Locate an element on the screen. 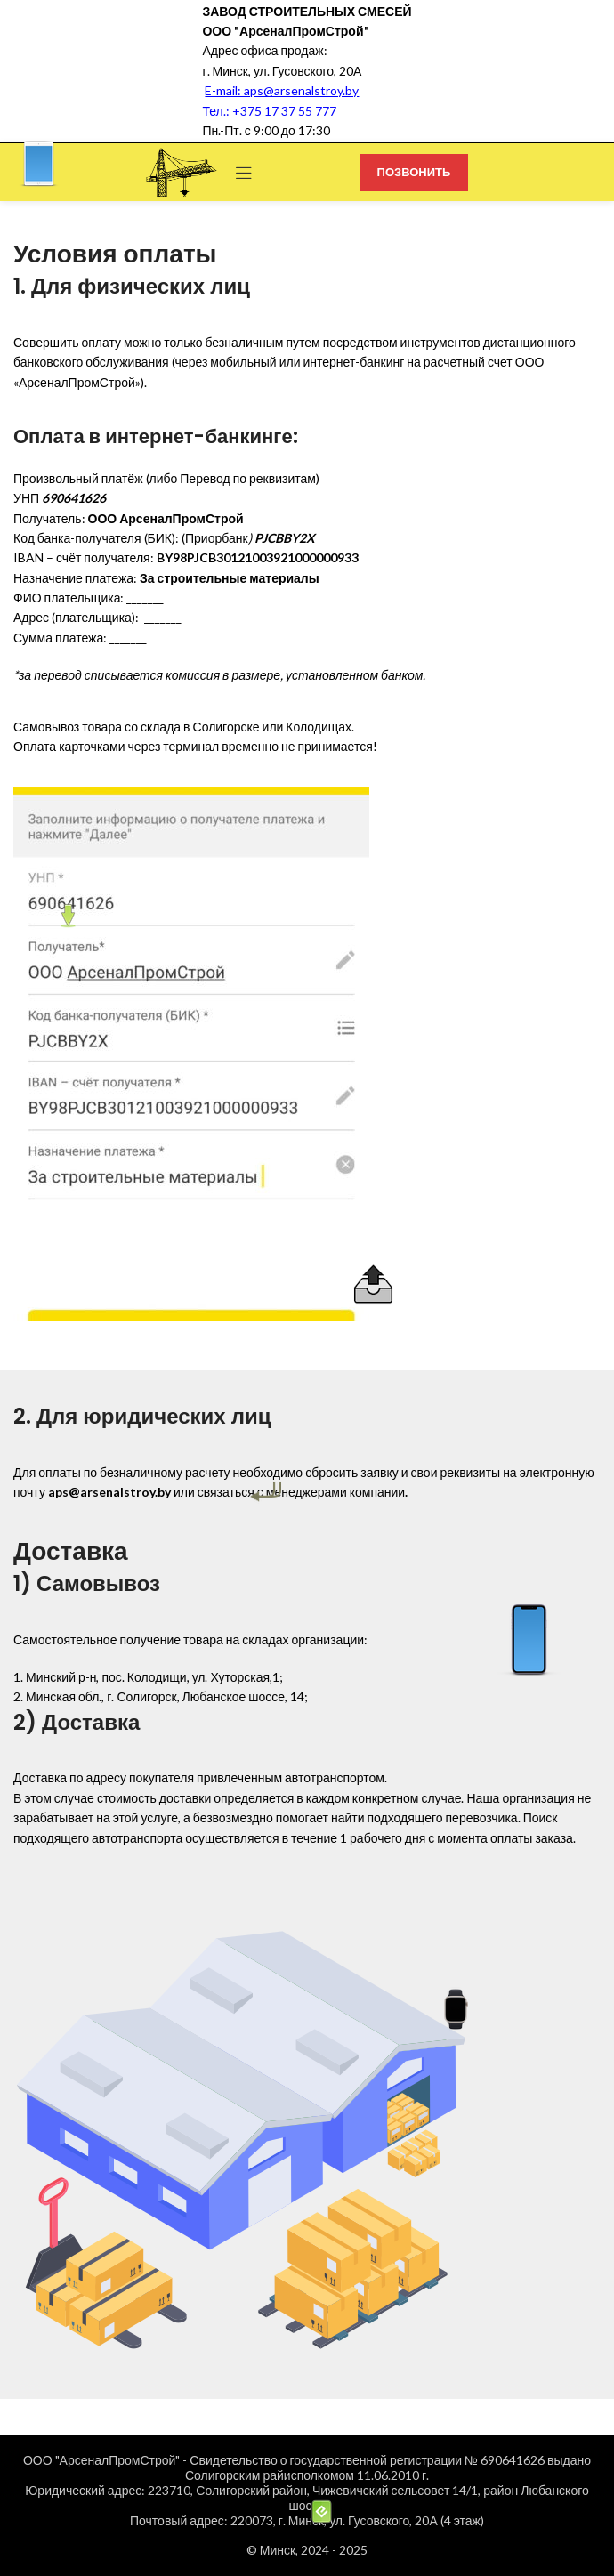 The image size is (614, 2576). indicates a connected iPad mini device is located at coordinates (38, 159).